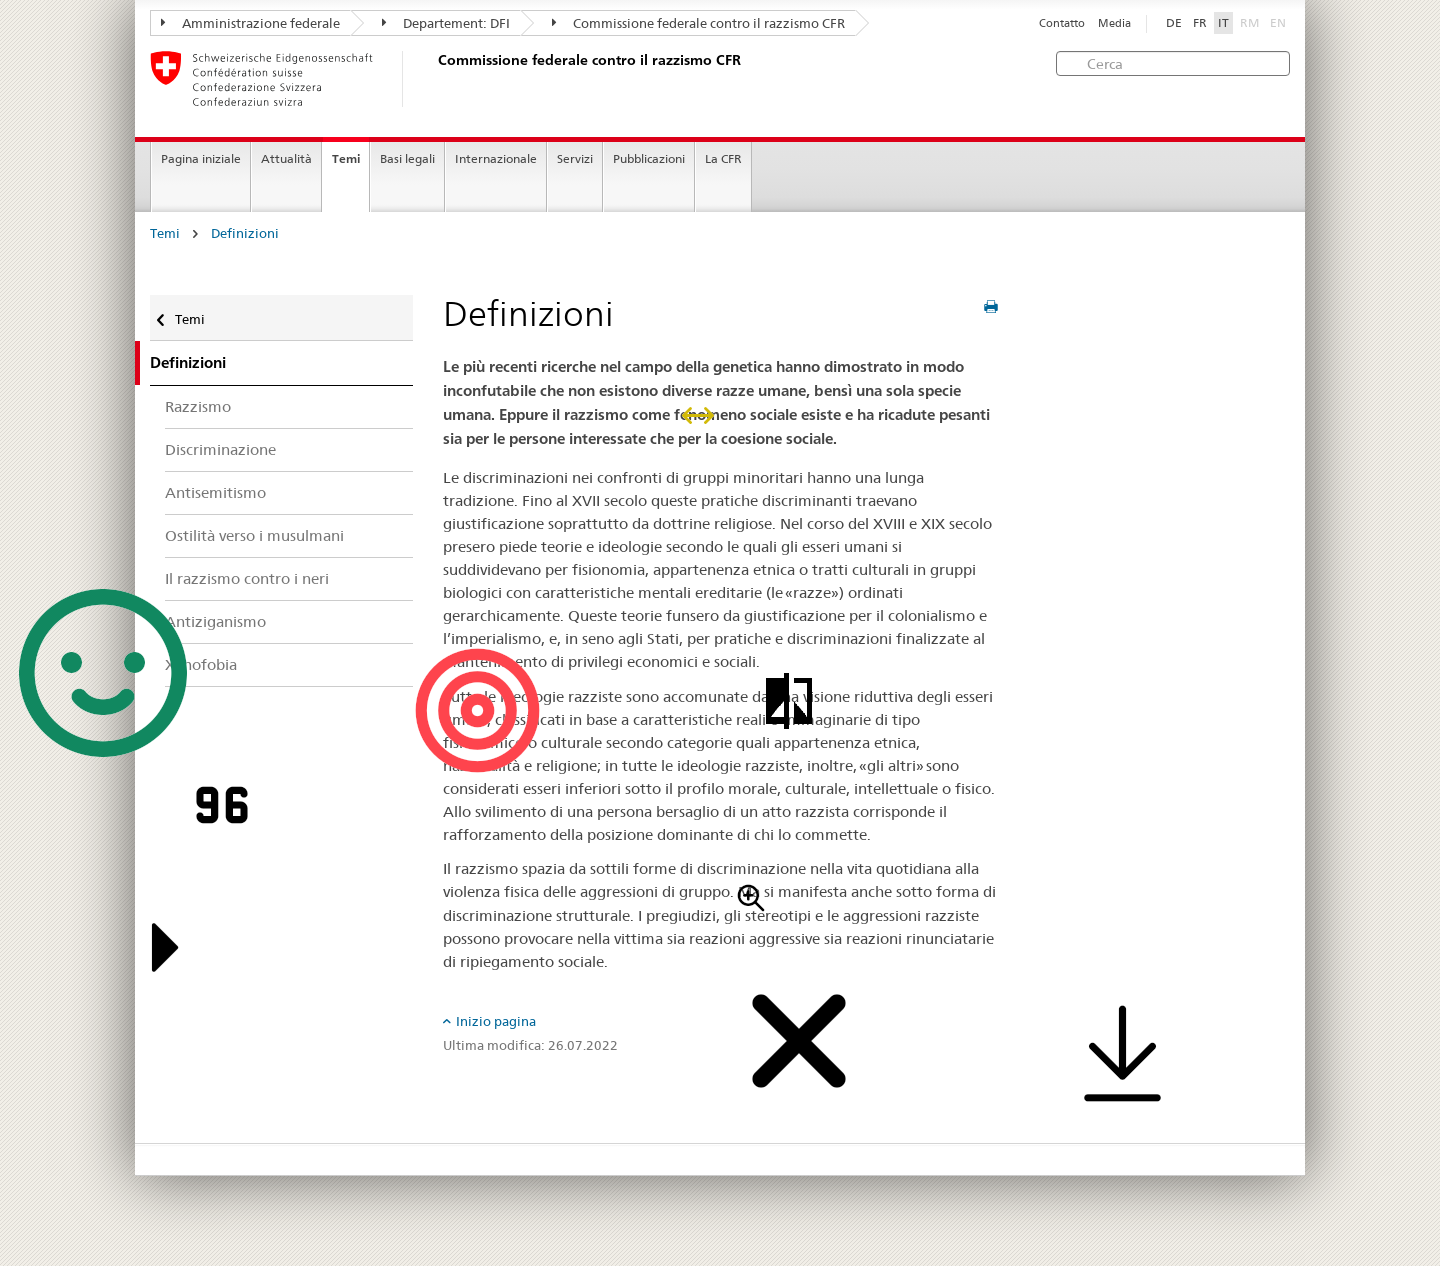 The image size is (1440, 1266). What do you see at coordinates (103, 673) in the screenshot?
I see `add emoji or reaction to content` at bounding box center [103, 673].